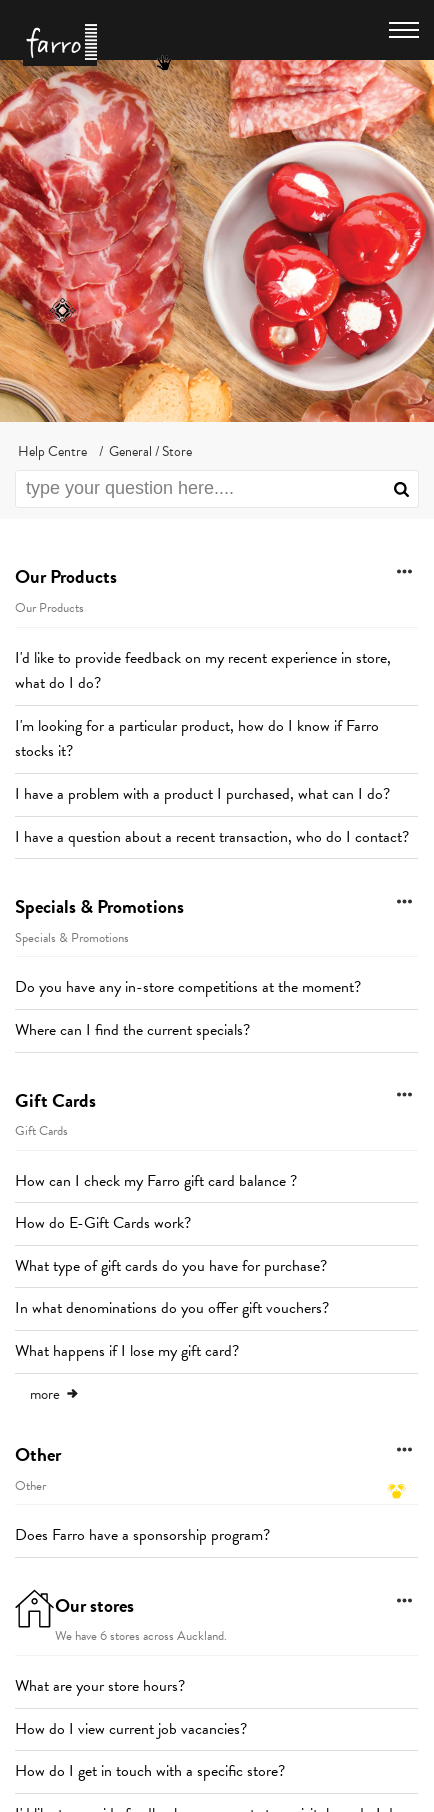  I want to click on view or manage jewelry inventory, so click(164, 63).